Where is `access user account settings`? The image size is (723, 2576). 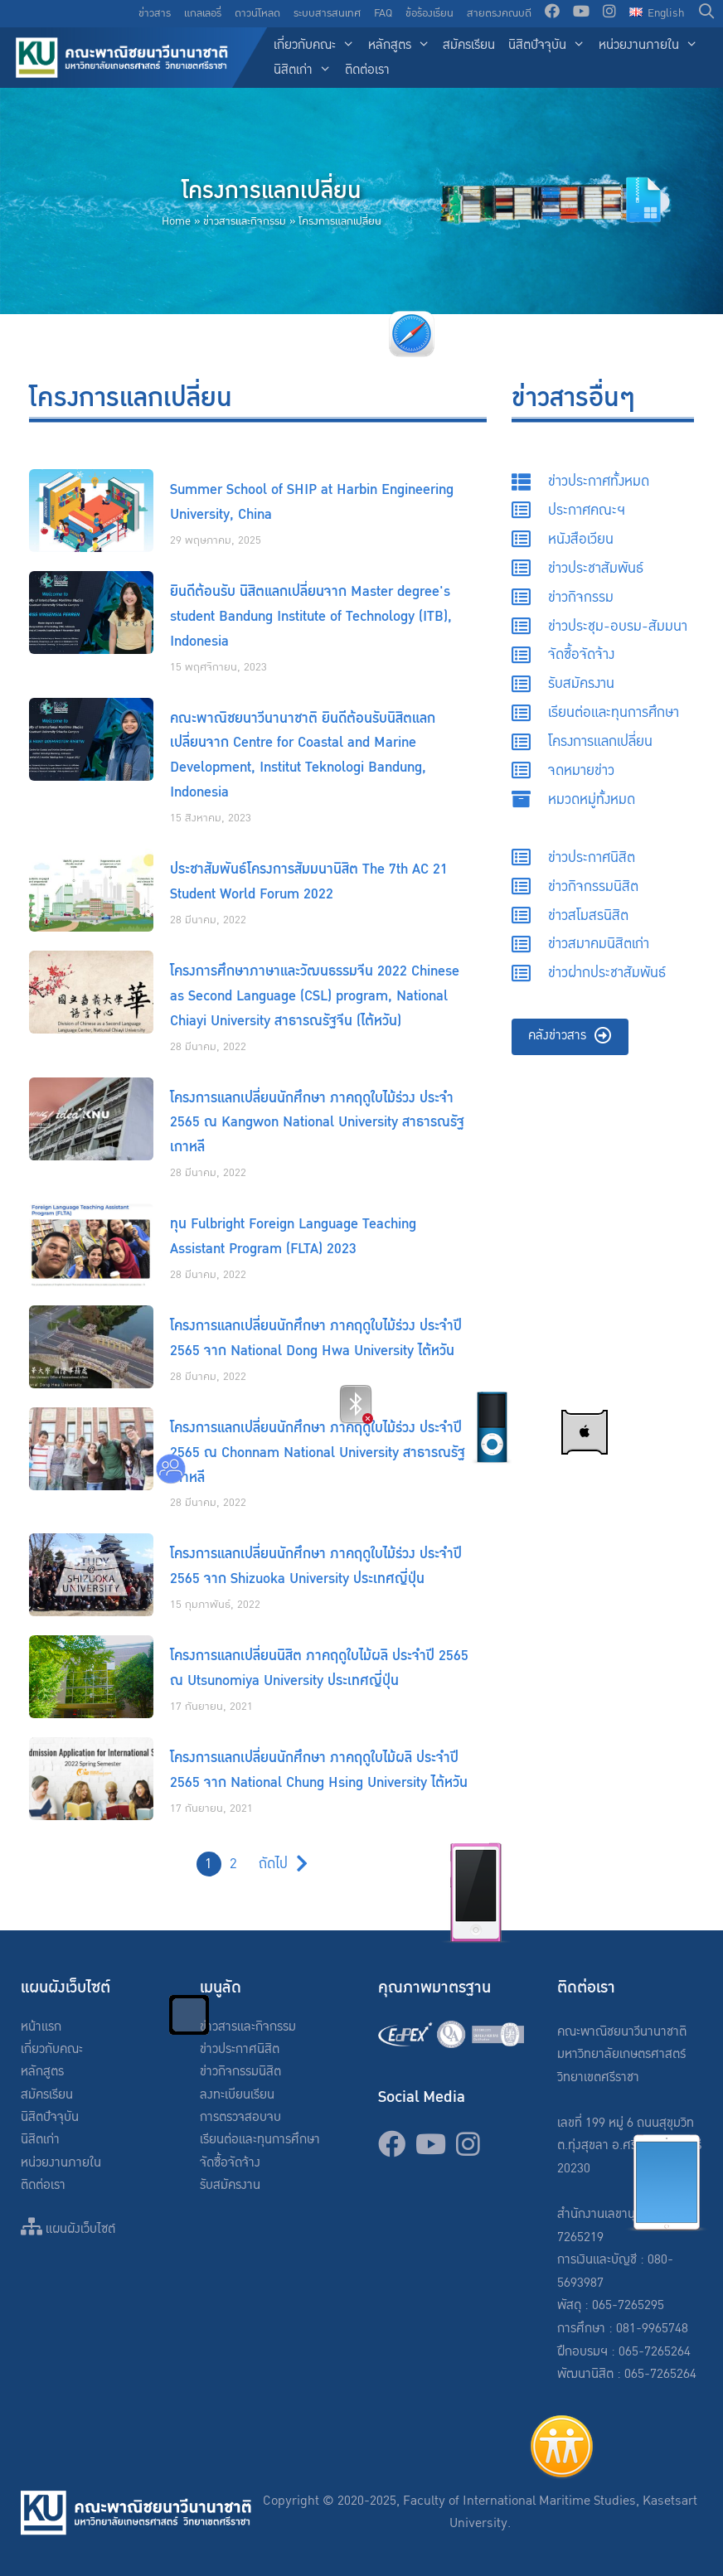 access user account settings is located at coordinates (171, 1469).